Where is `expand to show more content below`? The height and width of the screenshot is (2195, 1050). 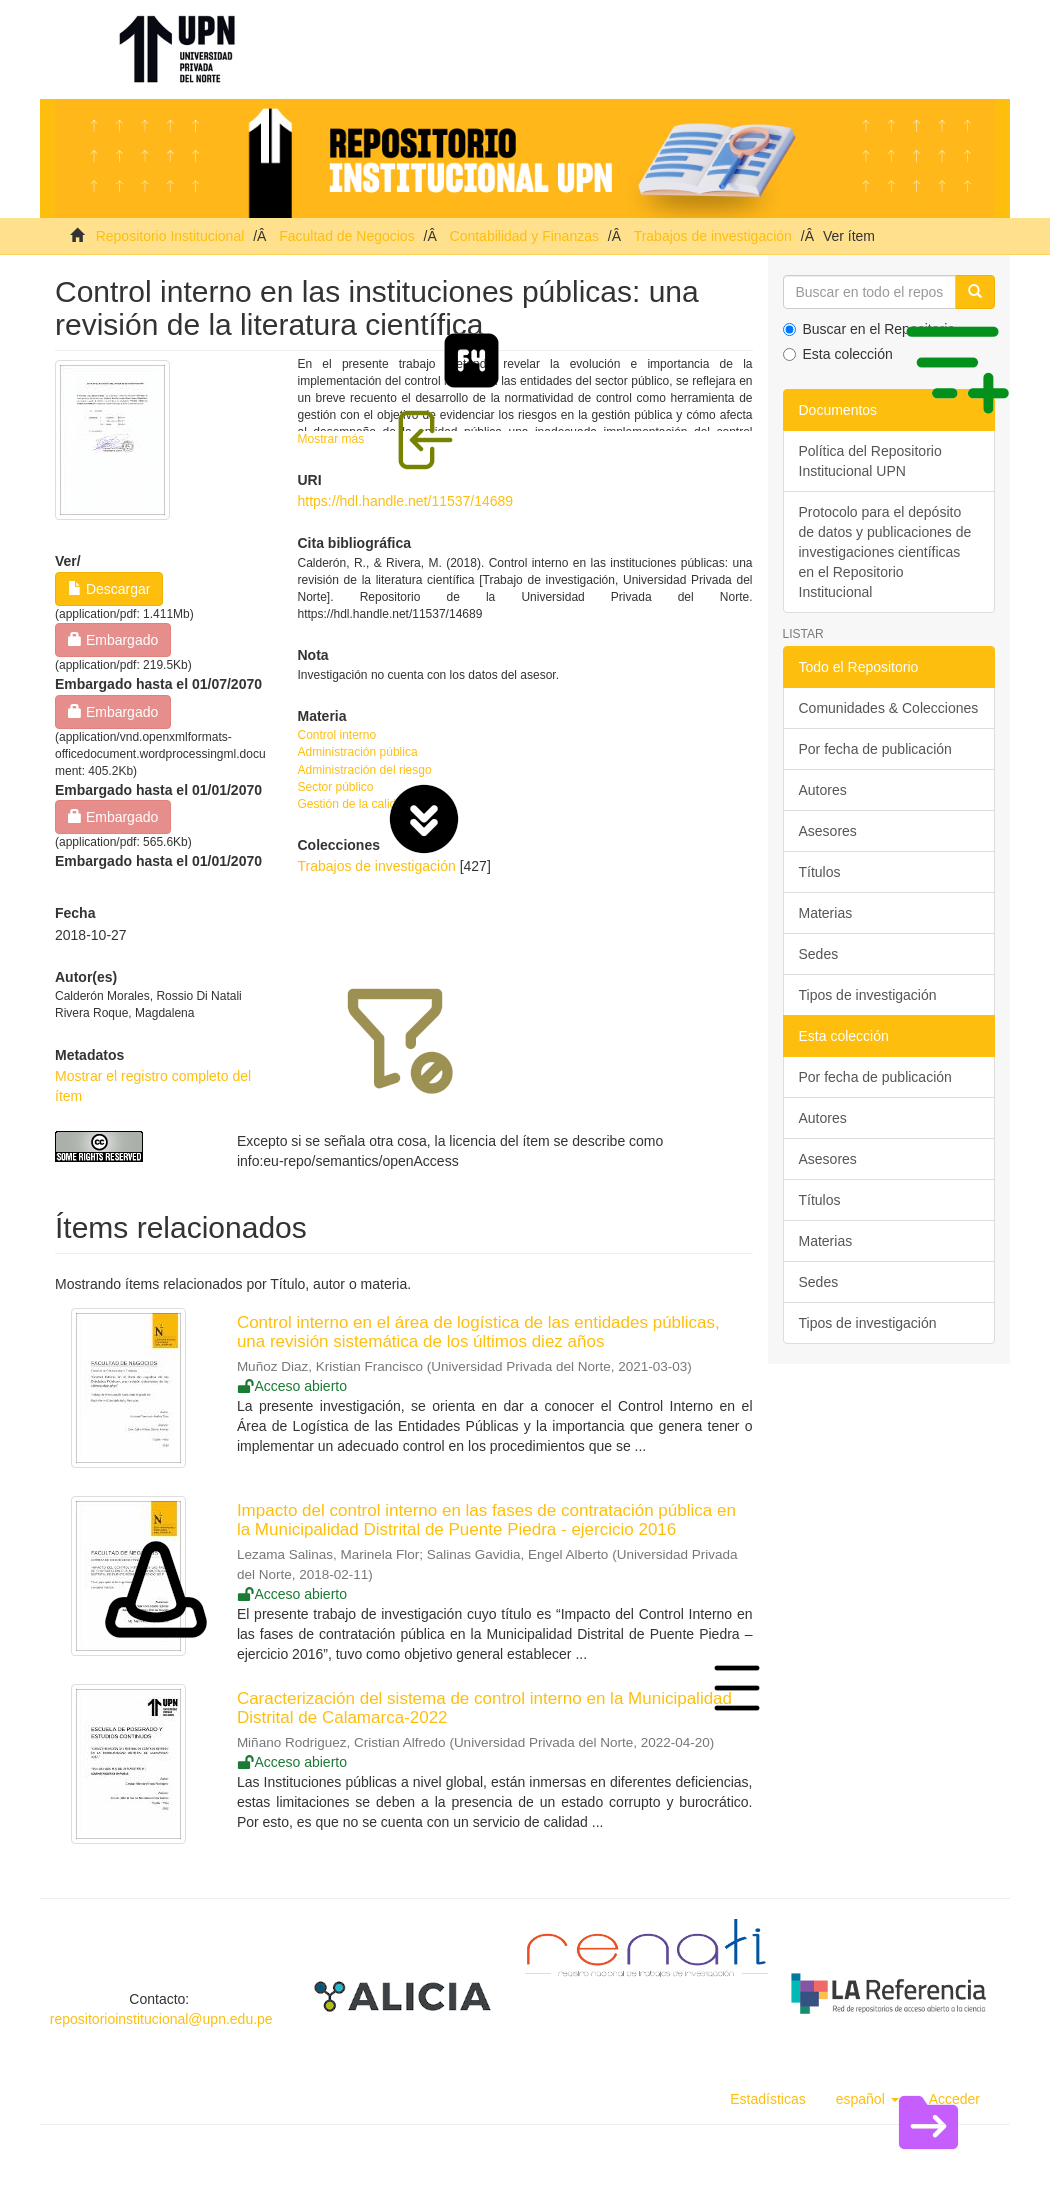
expand to show more content below is located at coordinates (424, 819).